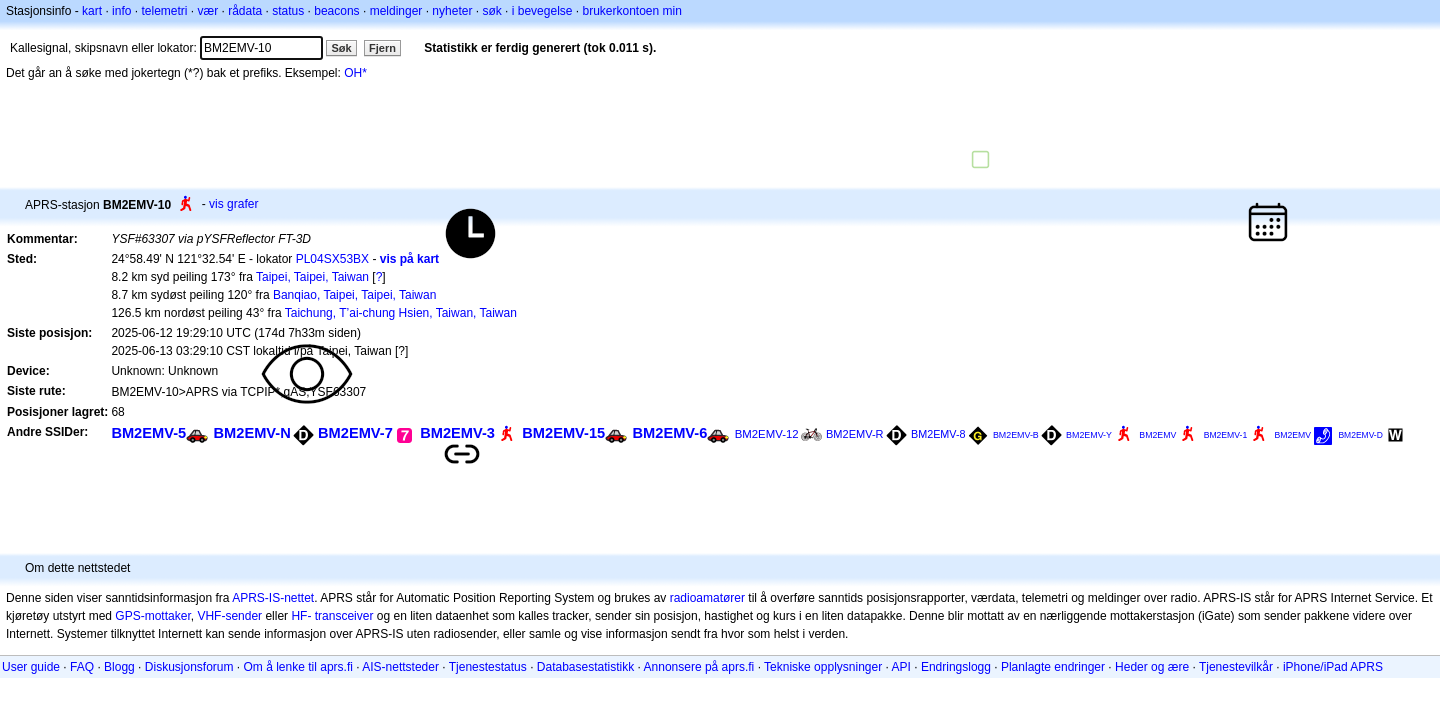 The width and height of the screenshot is (1440, 720). I want to click on view or open the calendar, so click(1268, 222).